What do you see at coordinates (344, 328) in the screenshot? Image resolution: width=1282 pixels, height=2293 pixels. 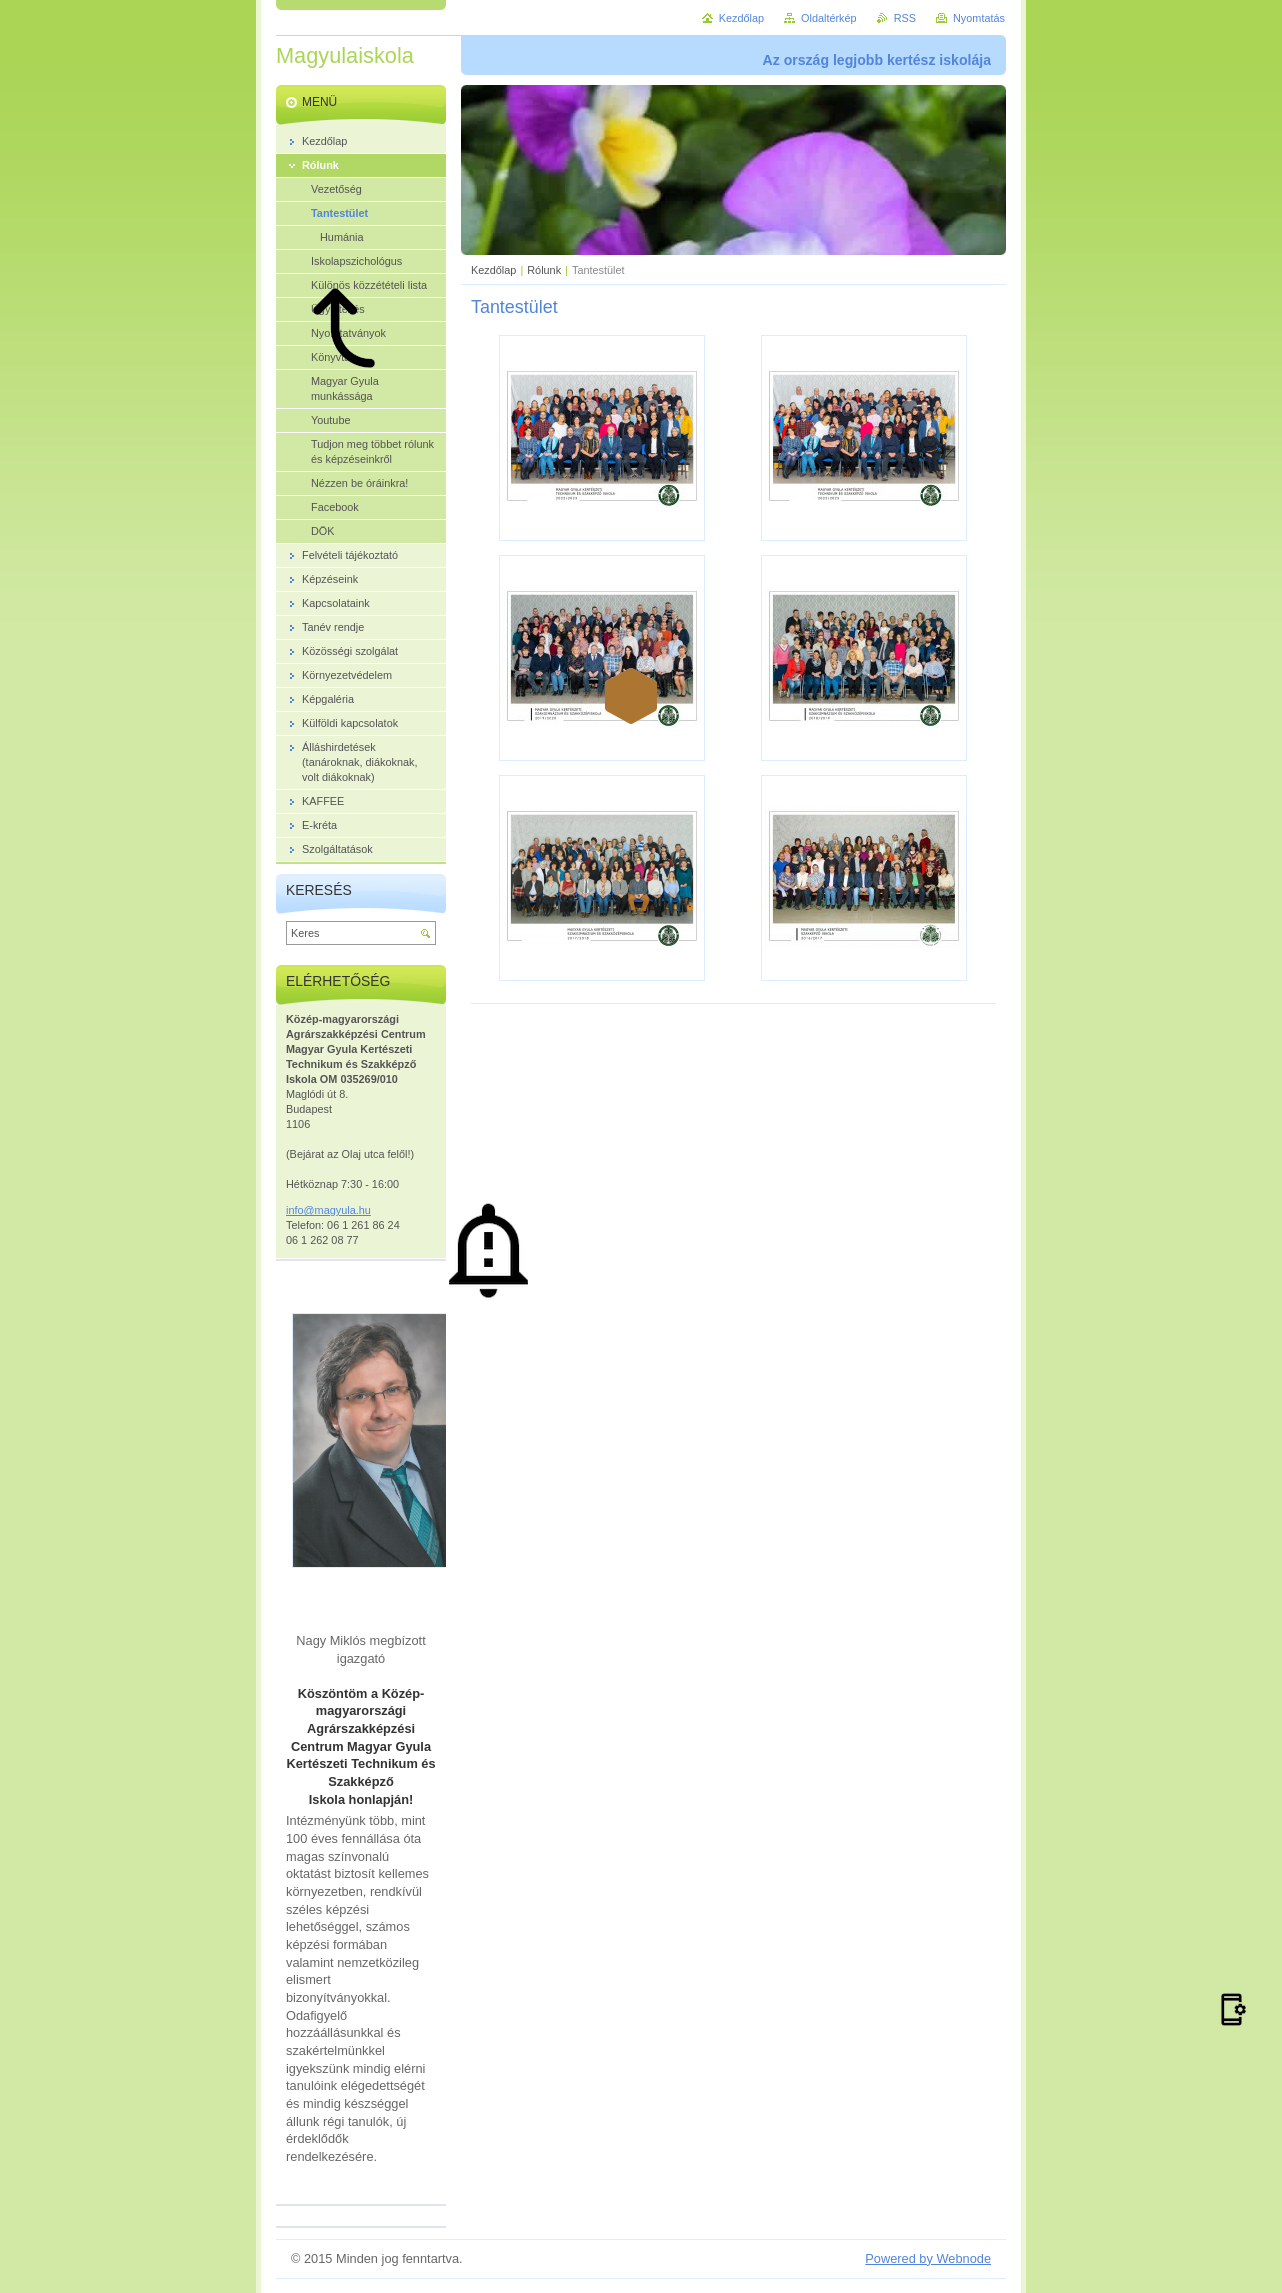 I see `go back and up to previous section` at bounding box center [344, 328].